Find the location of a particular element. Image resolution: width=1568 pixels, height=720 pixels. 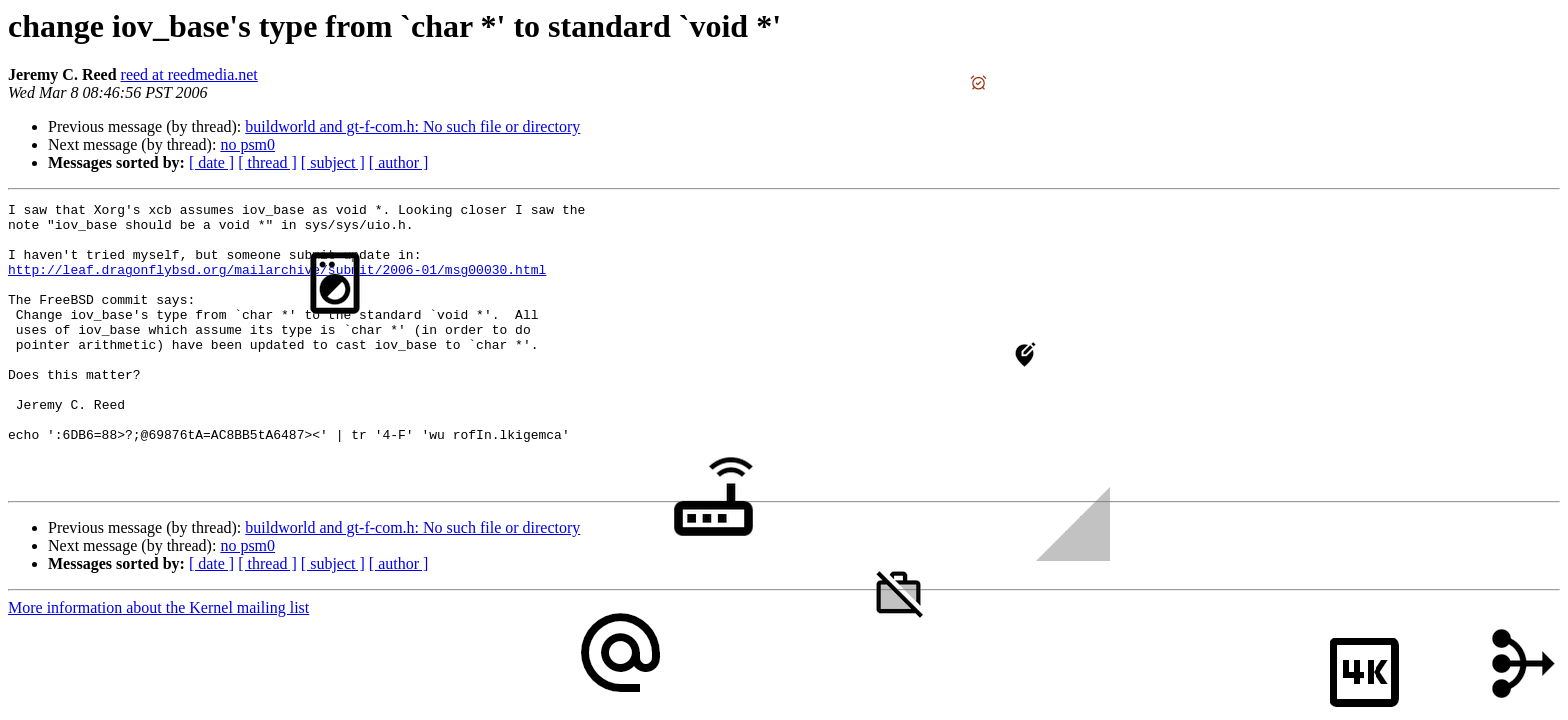

switch to 4k video resolution is located at coordinates (1364, 672).